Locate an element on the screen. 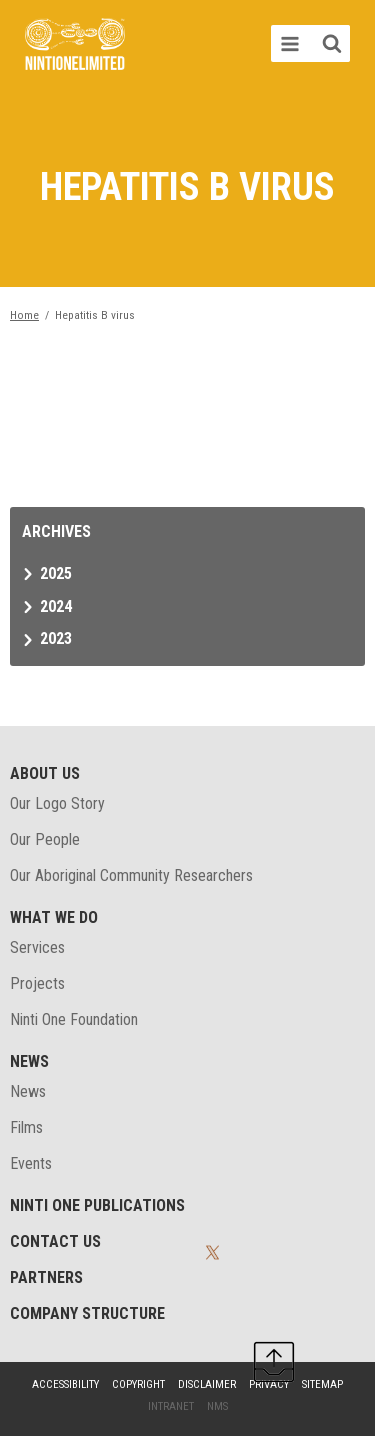 The image size is (375, 1436). upload file from inbox or tray is located at coordinates (274, 1362).